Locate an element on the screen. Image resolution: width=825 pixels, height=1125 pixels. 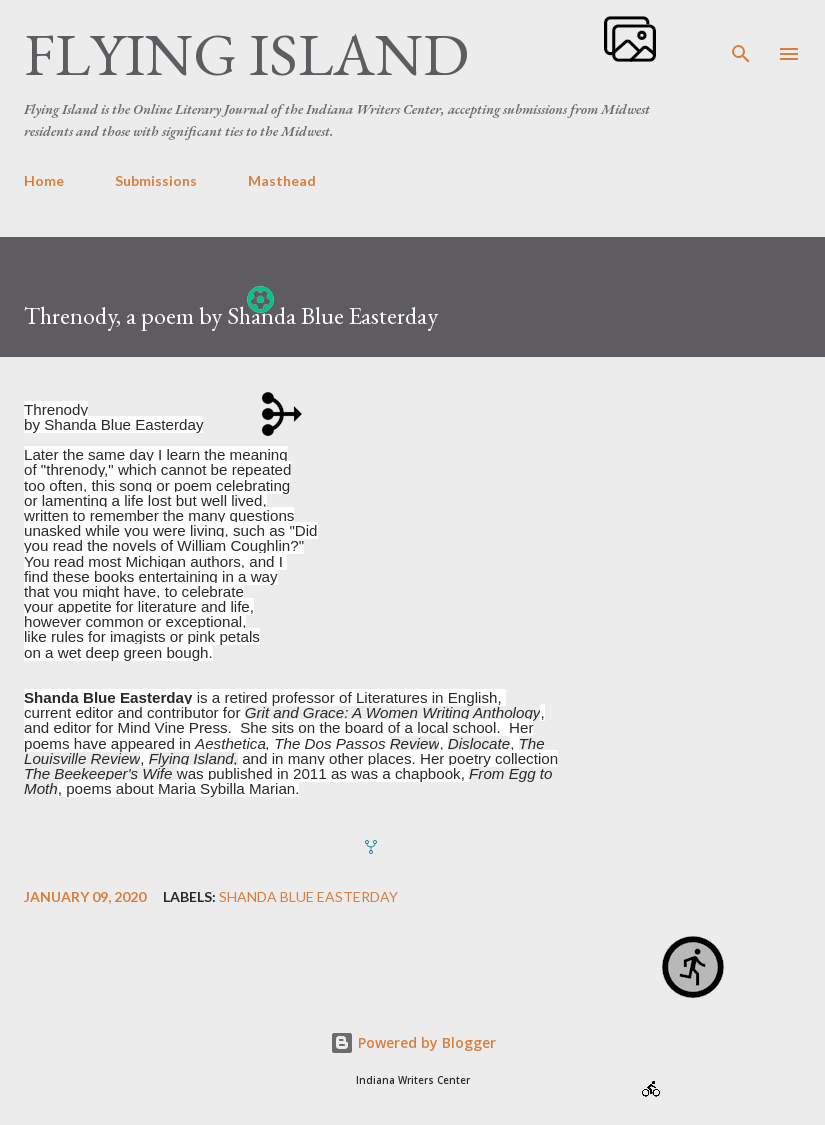
get cycling directions is located at coordinates (651, 1089).